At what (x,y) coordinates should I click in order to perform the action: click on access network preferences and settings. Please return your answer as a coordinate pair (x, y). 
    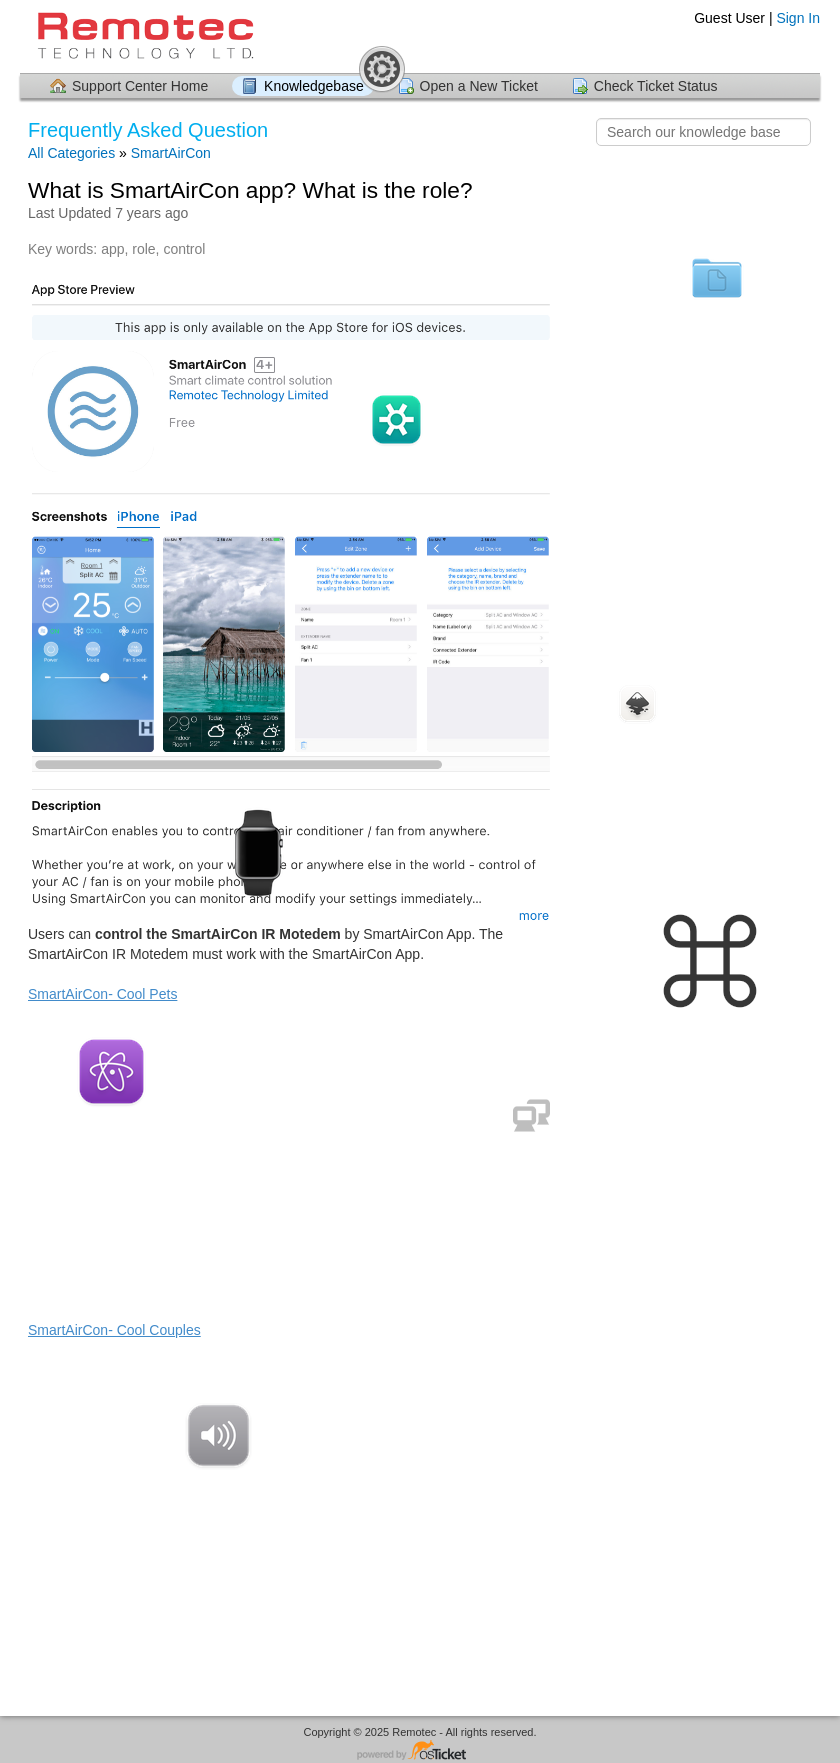
    Looking at the image, I should click on (531, 1115).